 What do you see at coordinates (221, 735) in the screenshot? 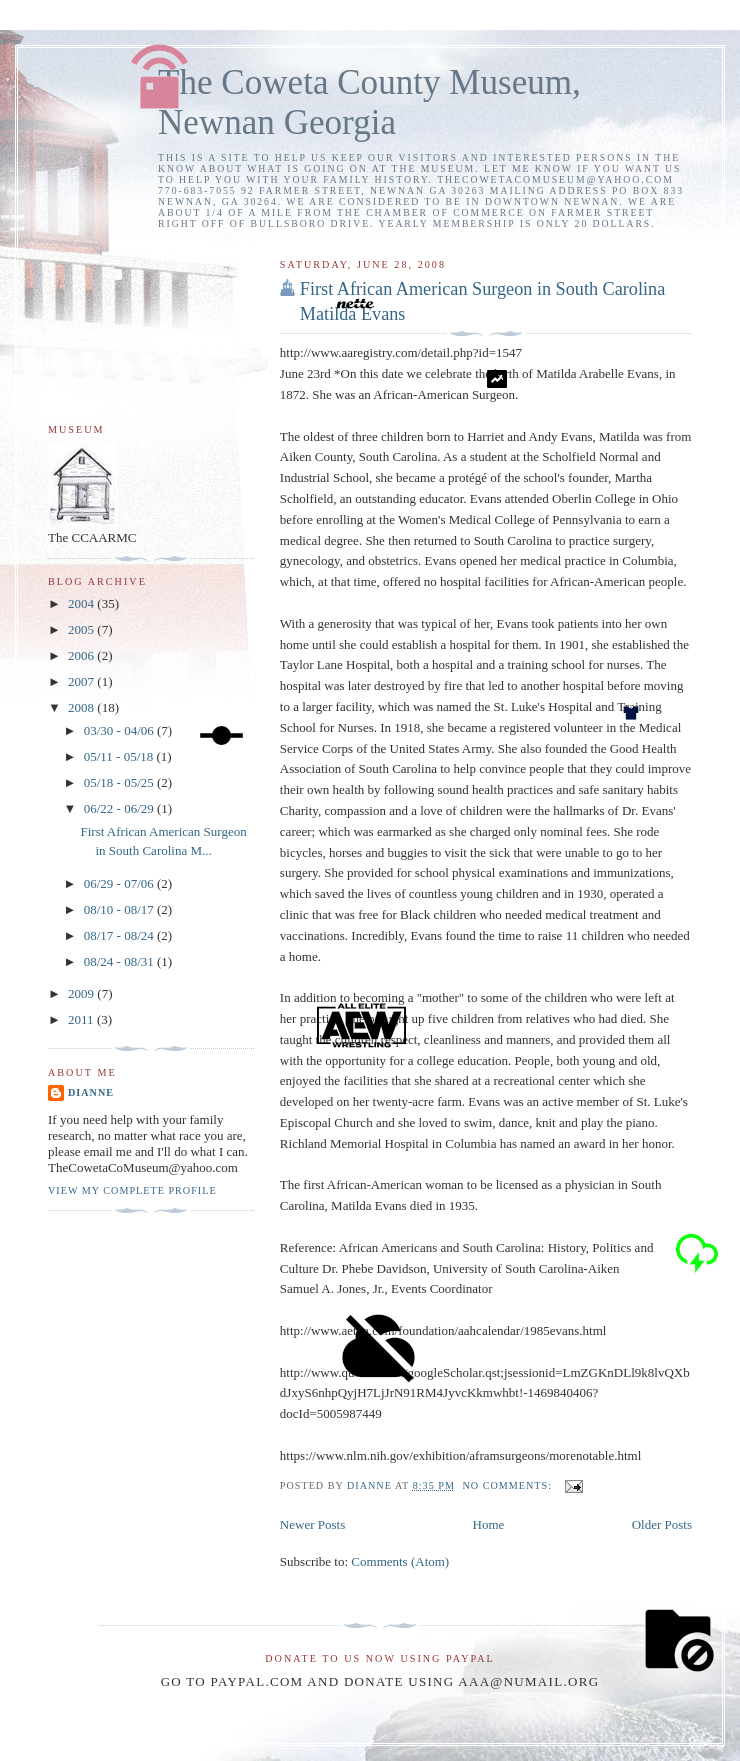
I see `view commit details in version control` at bounding box center [221, 735].